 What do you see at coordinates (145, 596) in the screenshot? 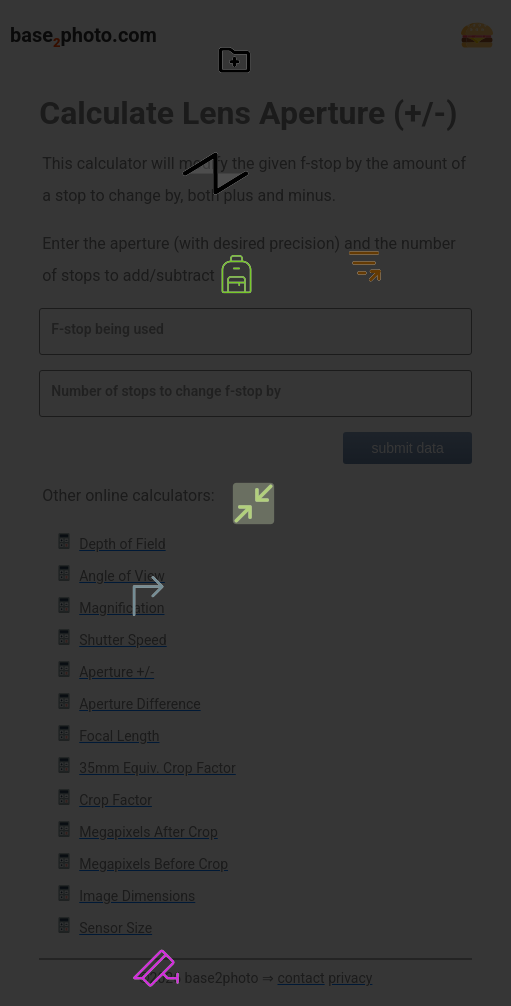
I see `reply to a message` at bounding box center [145, 596].